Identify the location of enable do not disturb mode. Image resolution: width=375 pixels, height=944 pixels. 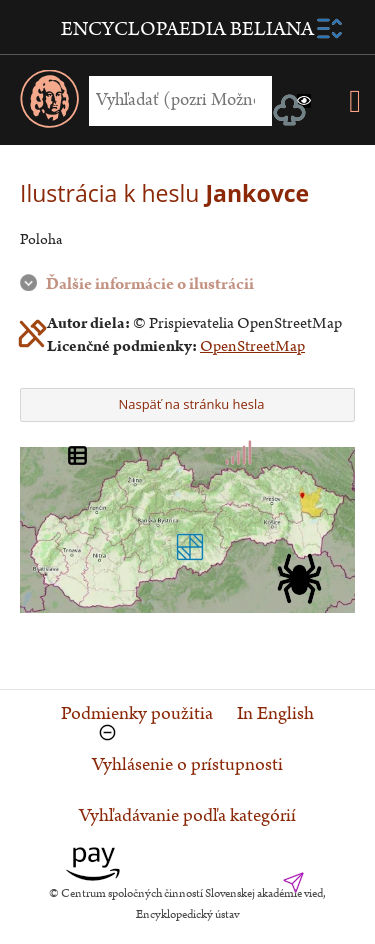
(107, 732).